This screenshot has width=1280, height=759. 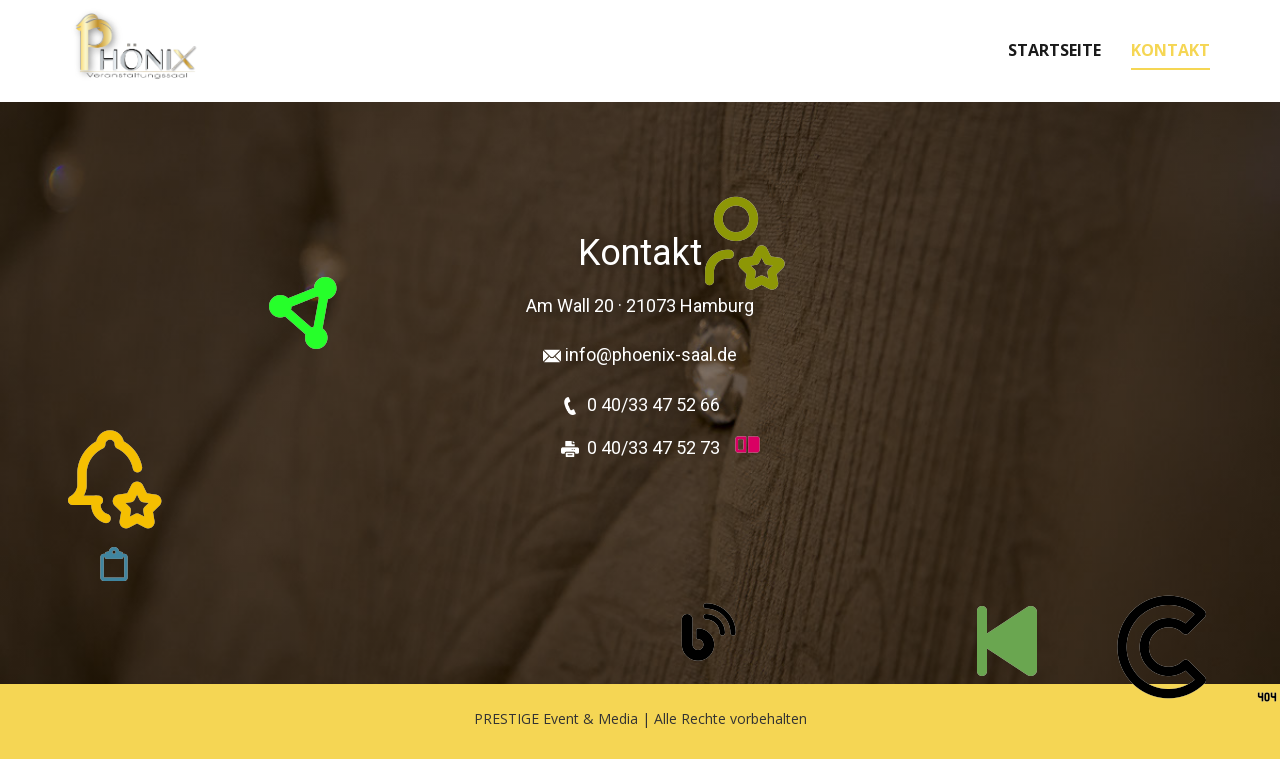 What do you see at coordinates (707, 632) in the screenshot?
I see `access blog or publishing platform` at bounding box center [707, 632].